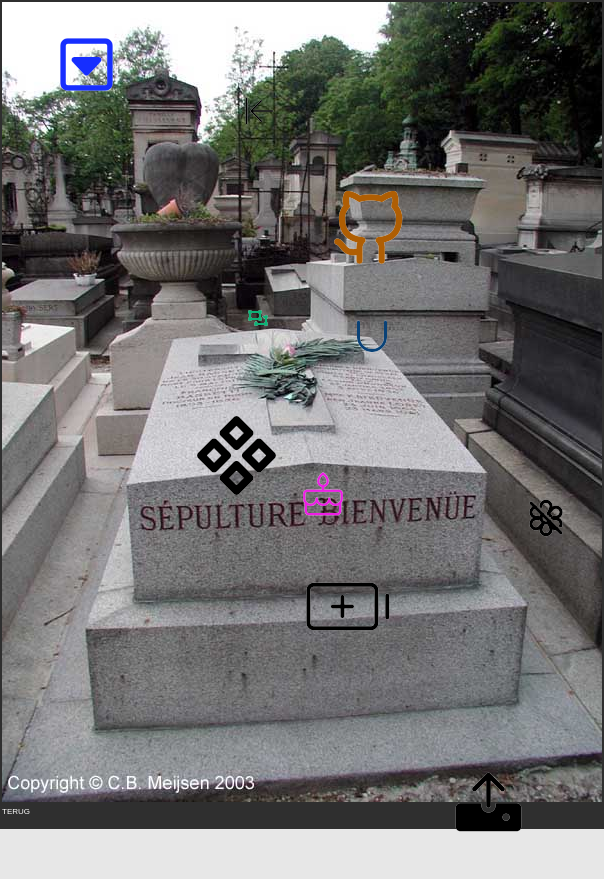 This screenshot has height=879, width=604. I want to click on combine or merge selected elements, so click(372, 334).